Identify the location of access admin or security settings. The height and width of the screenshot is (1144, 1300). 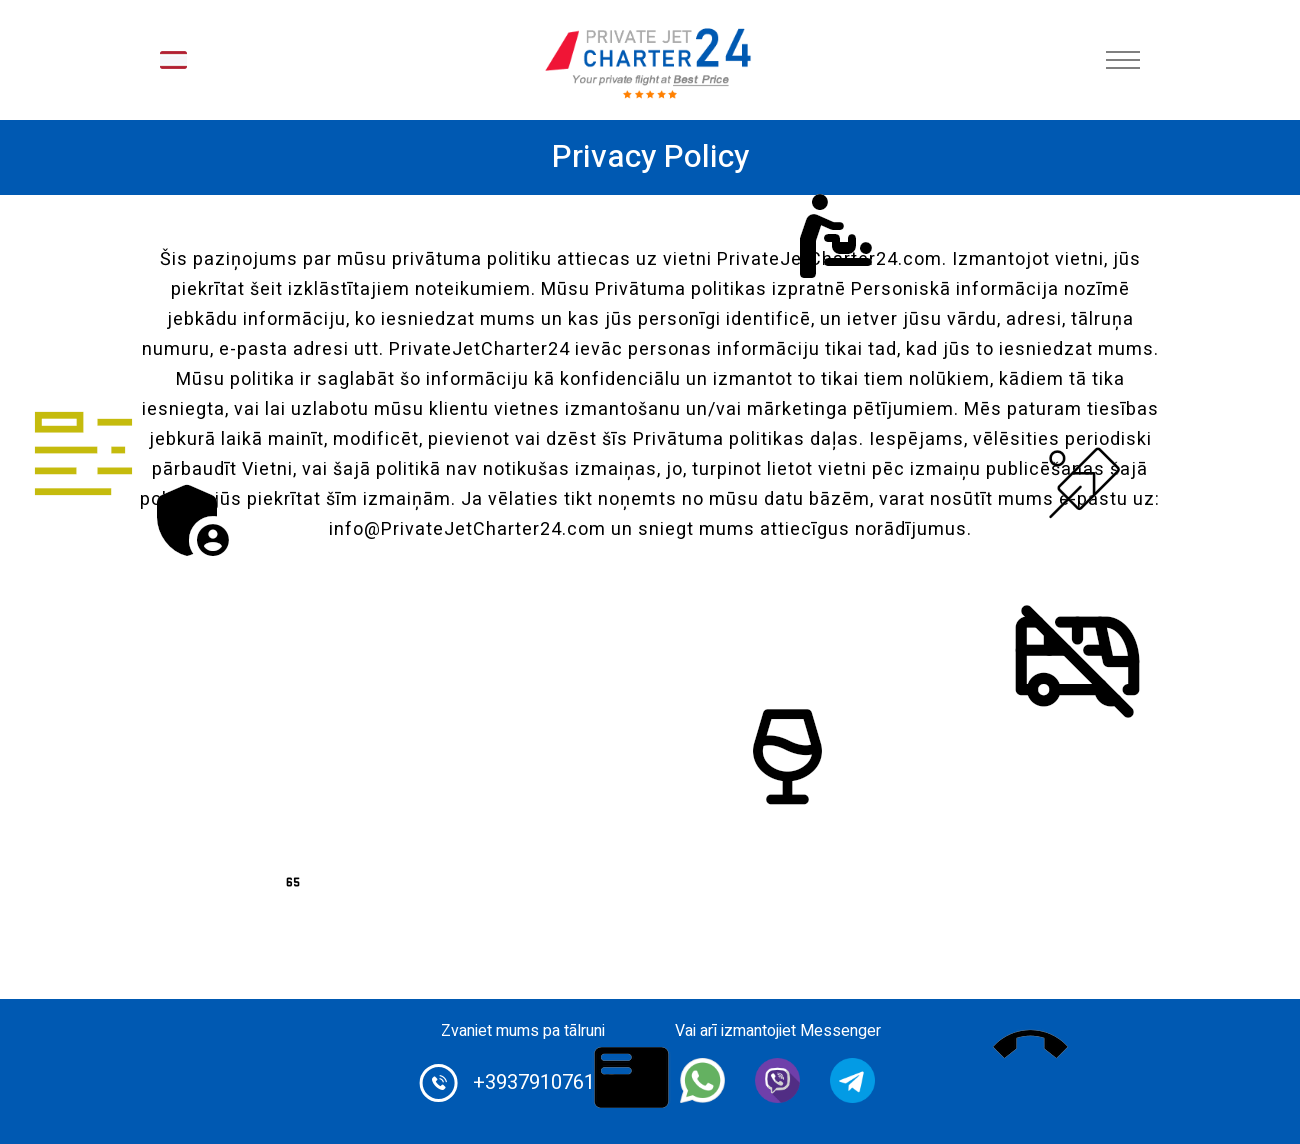
(193, 520).